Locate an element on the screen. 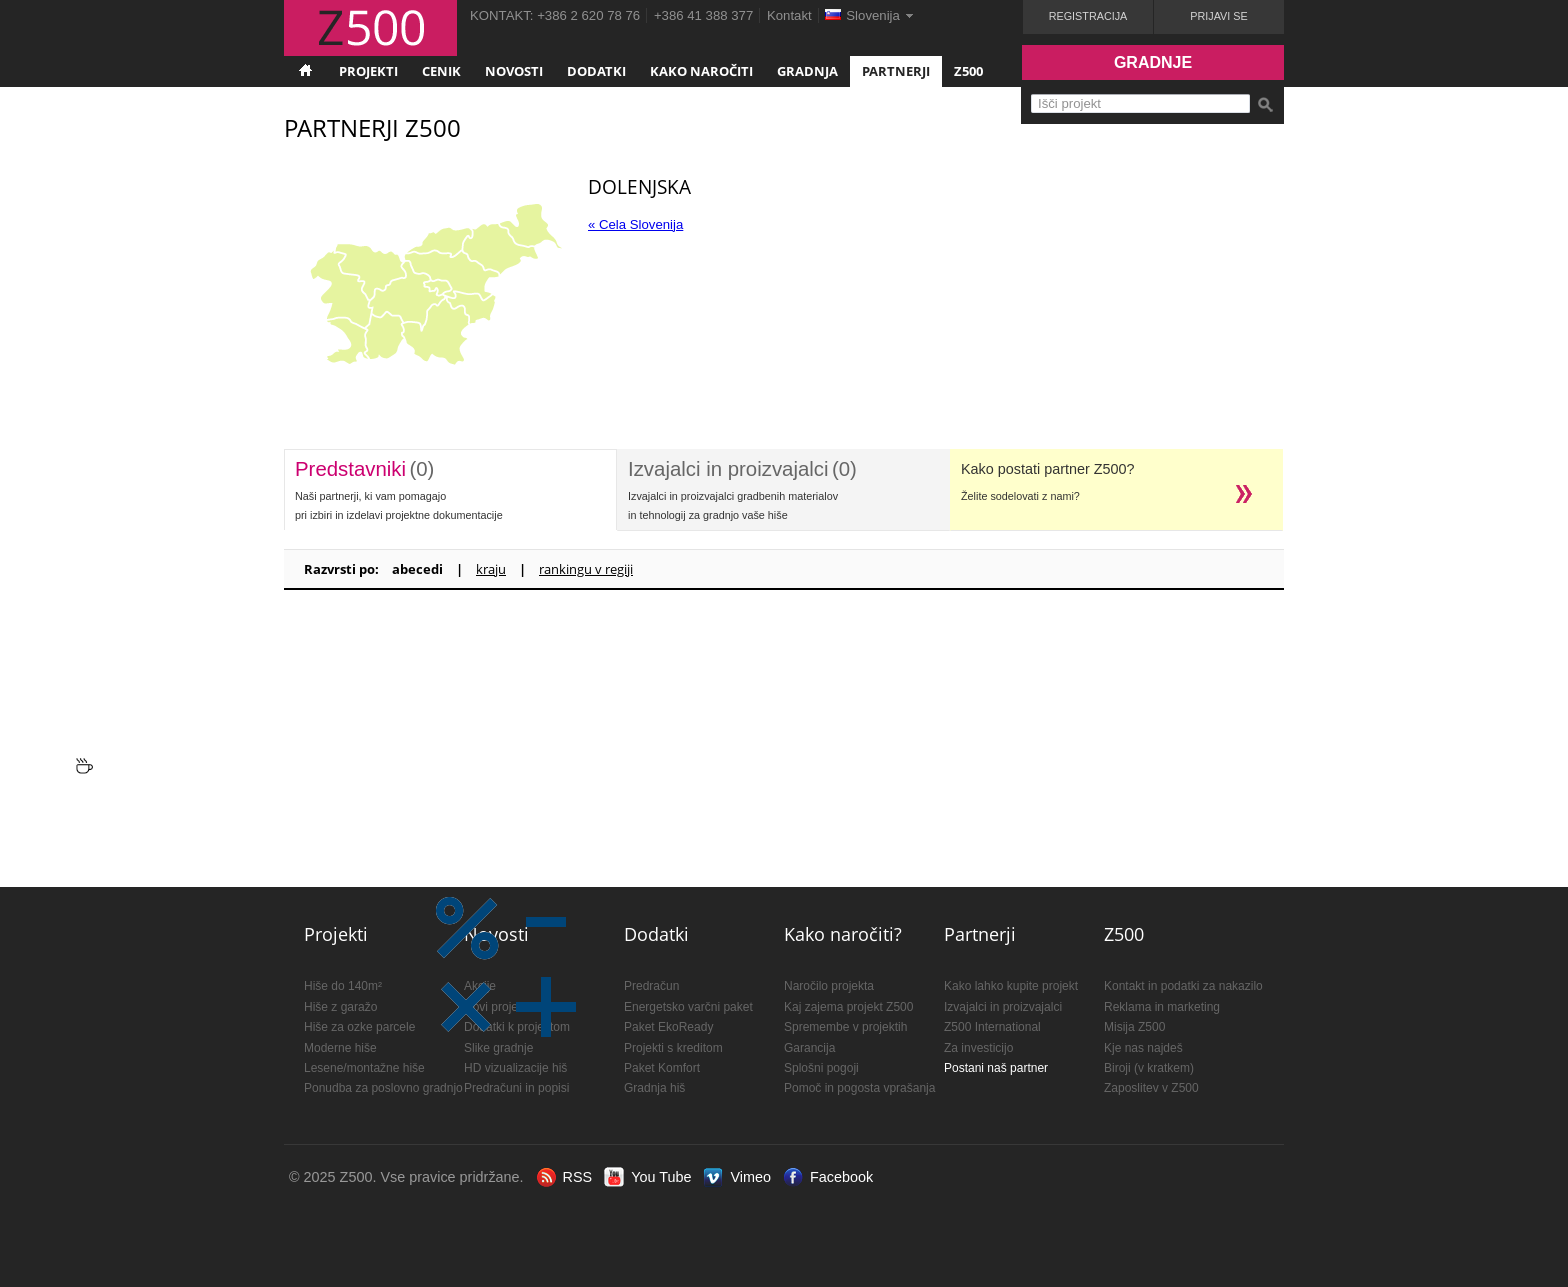 The height and width of the screenshot is (1287, 1568). take a coffee break or pause work is located at coordinates (83, 766).